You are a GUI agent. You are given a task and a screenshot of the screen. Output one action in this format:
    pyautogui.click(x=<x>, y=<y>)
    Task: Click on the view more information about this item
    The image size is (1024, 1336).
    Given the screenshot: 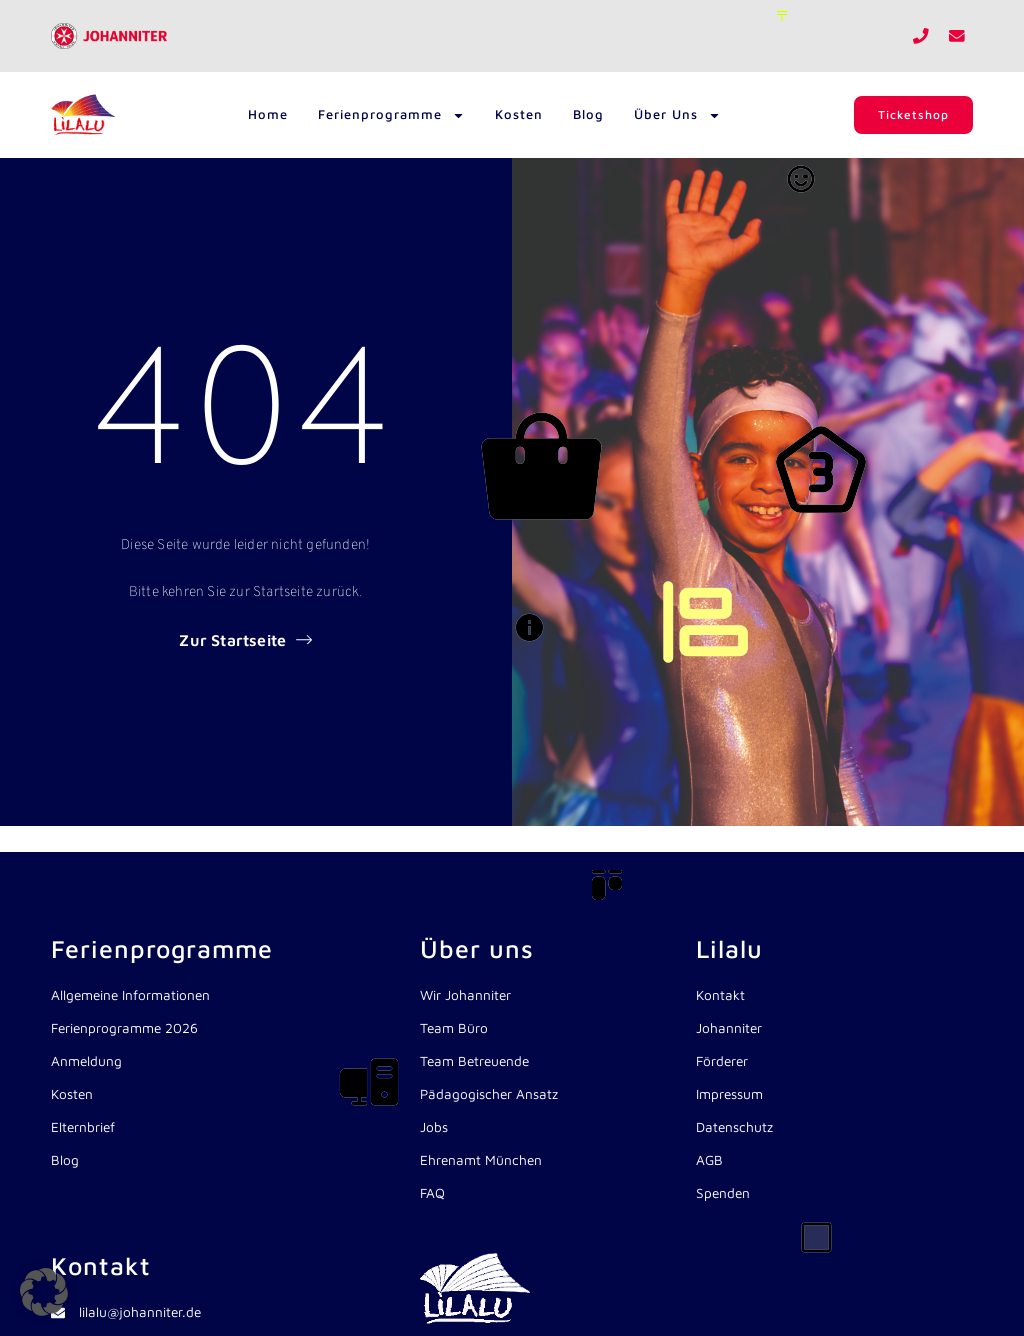 What is the action you would take?
    pyautogui.click(x=529, y=627)
    